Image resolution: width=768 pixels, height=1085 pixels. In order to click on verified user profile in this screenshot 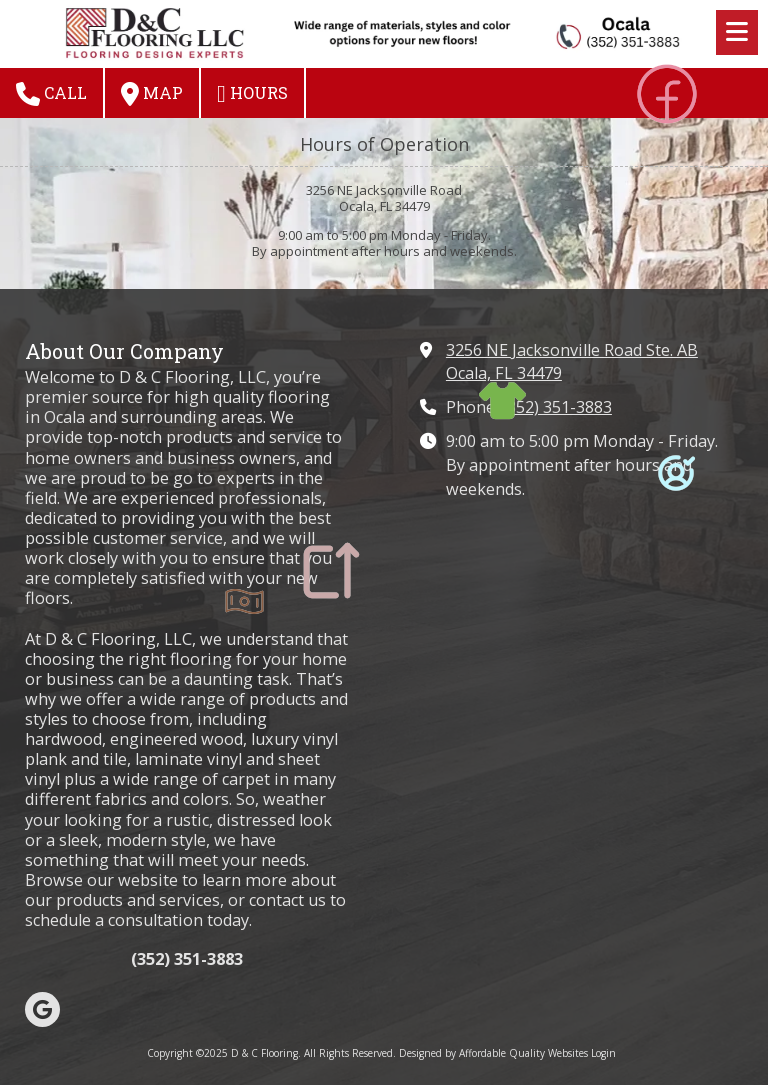, I will do `click(676, 473)`.